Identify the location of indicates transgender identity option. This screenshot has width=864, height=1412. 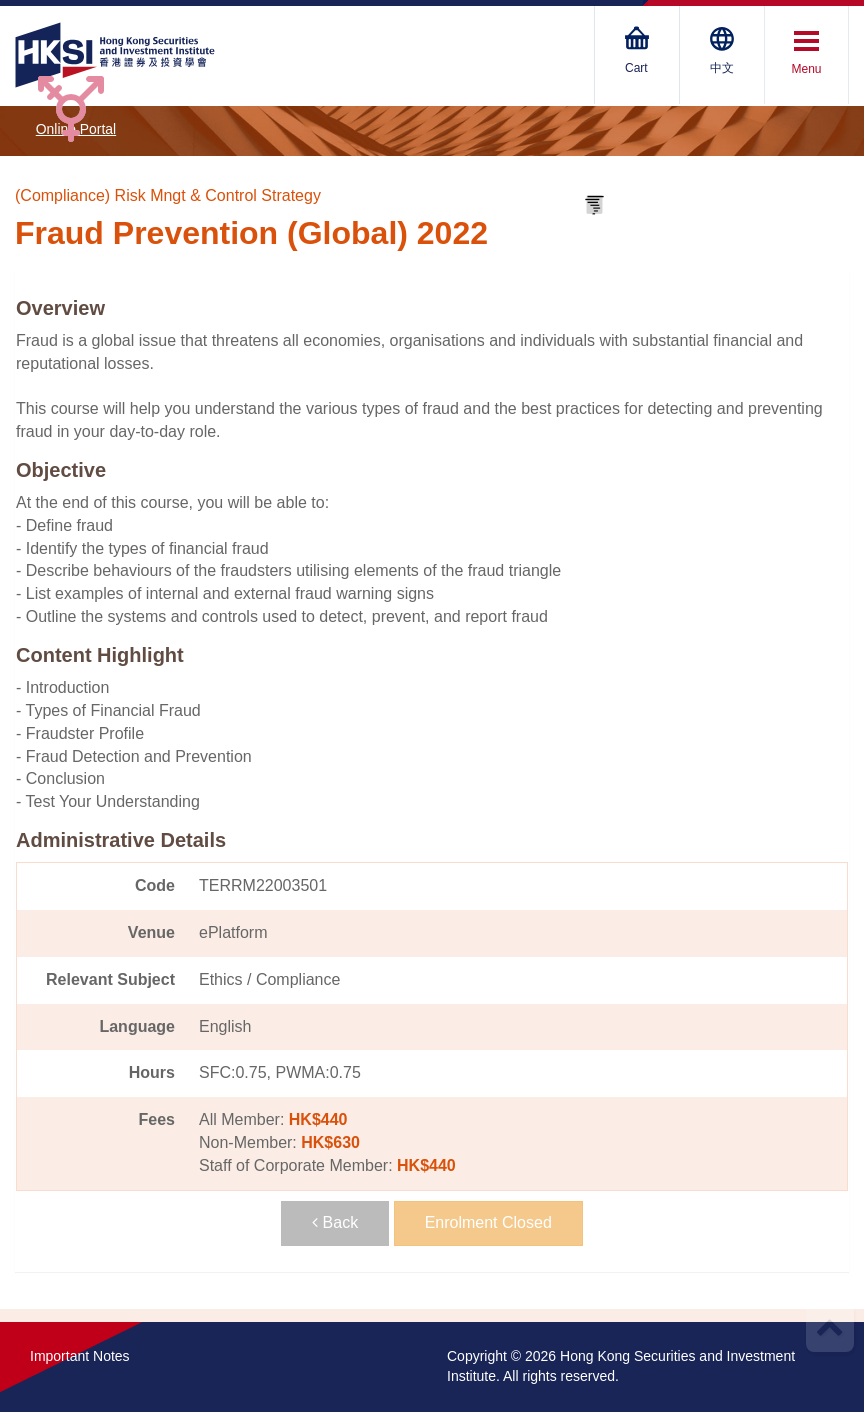
(71, 109).